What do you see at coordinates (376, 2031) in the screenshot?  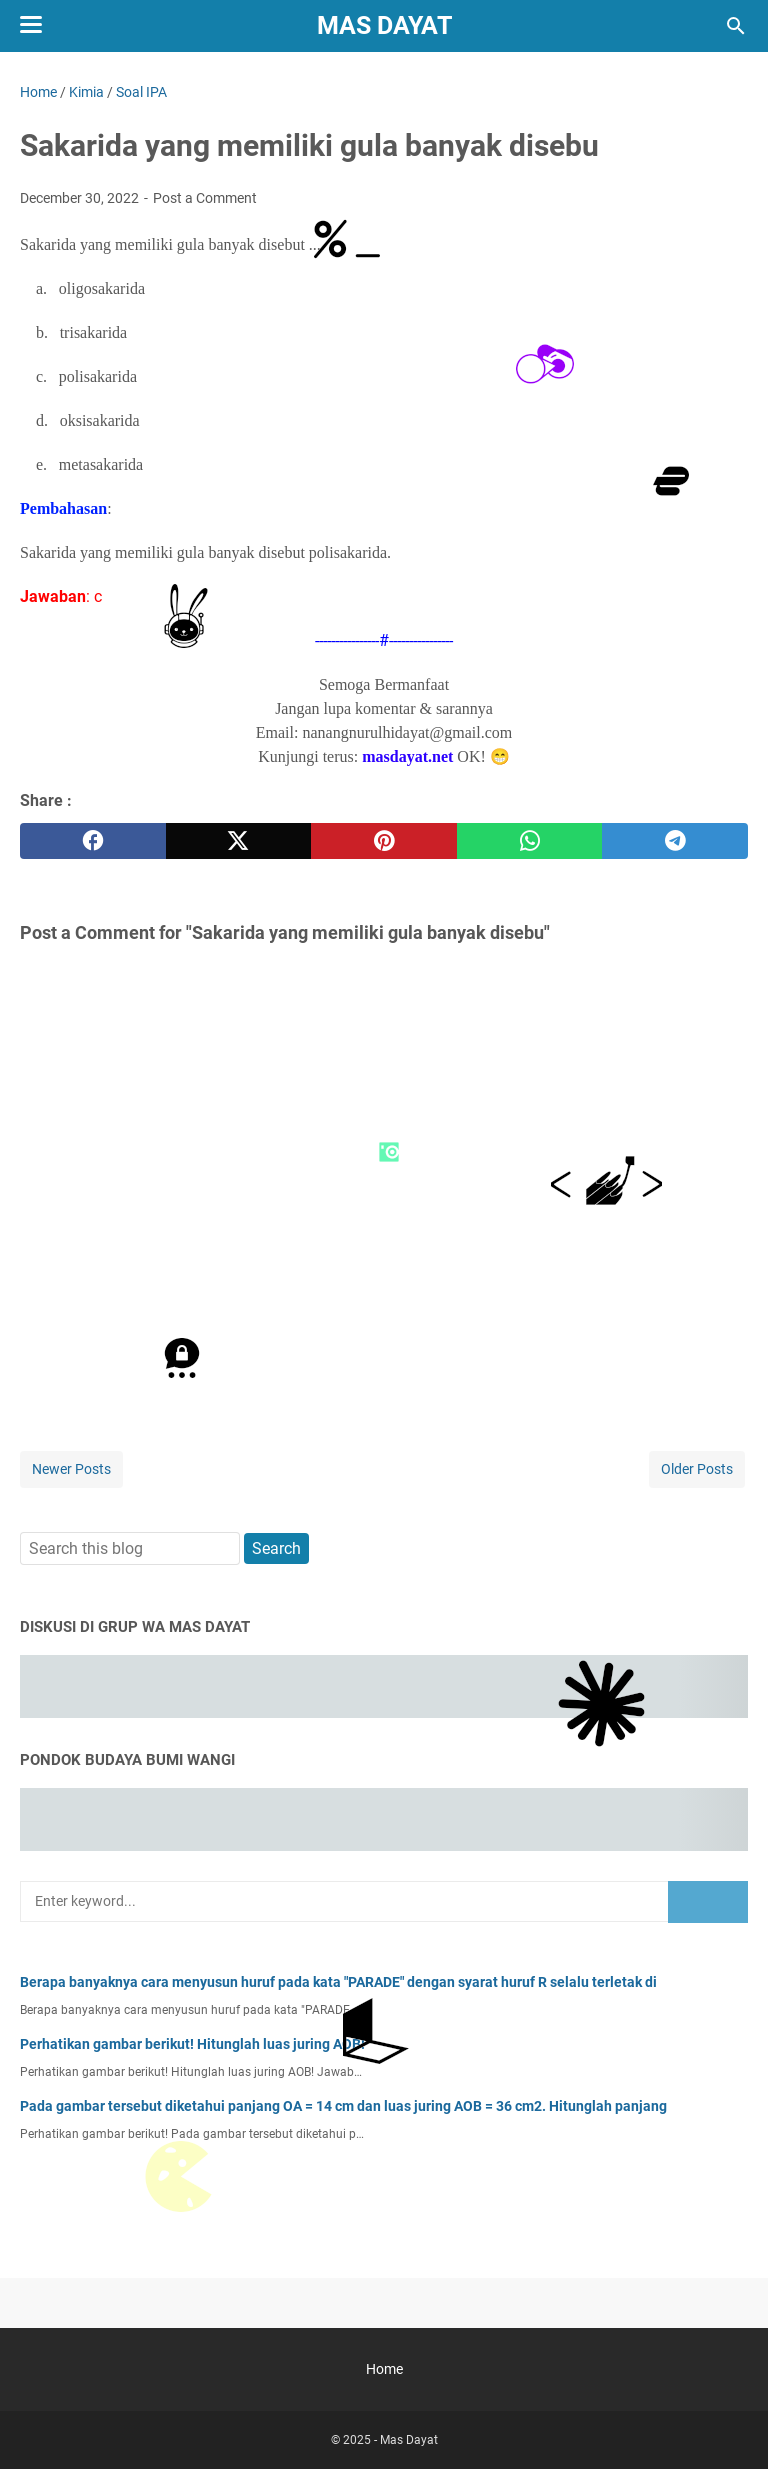 I see `visit nexon's website or services` at bounding box center [376, 2031].